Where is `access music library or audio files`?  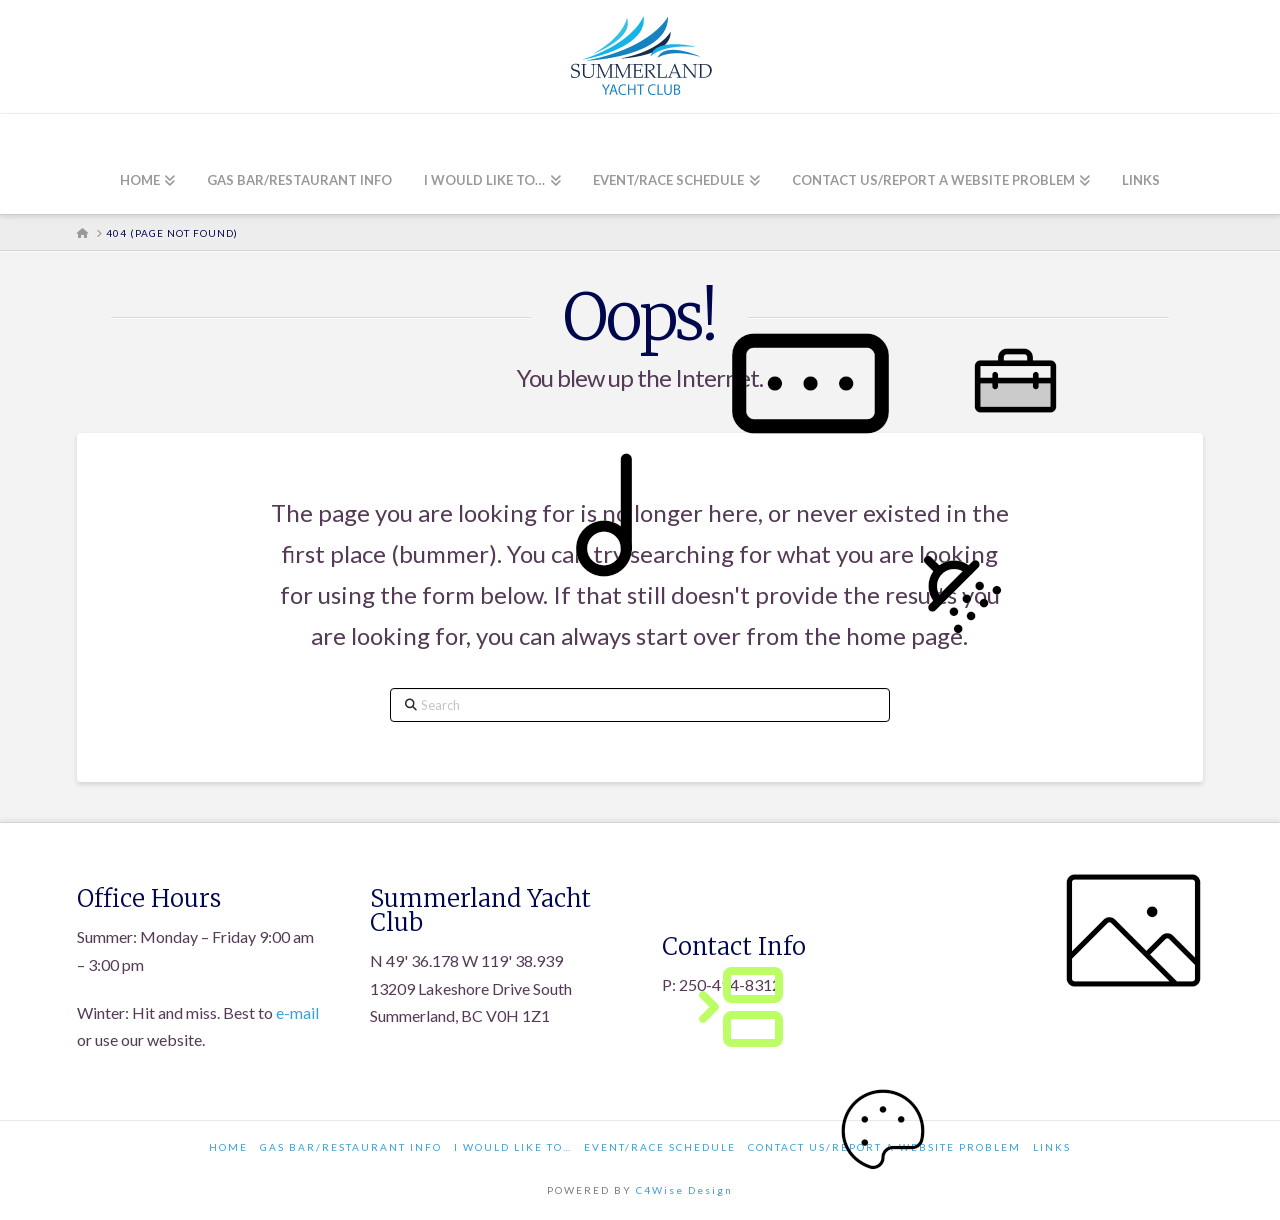
access music library or audio files is located at coordinates (604, 515).